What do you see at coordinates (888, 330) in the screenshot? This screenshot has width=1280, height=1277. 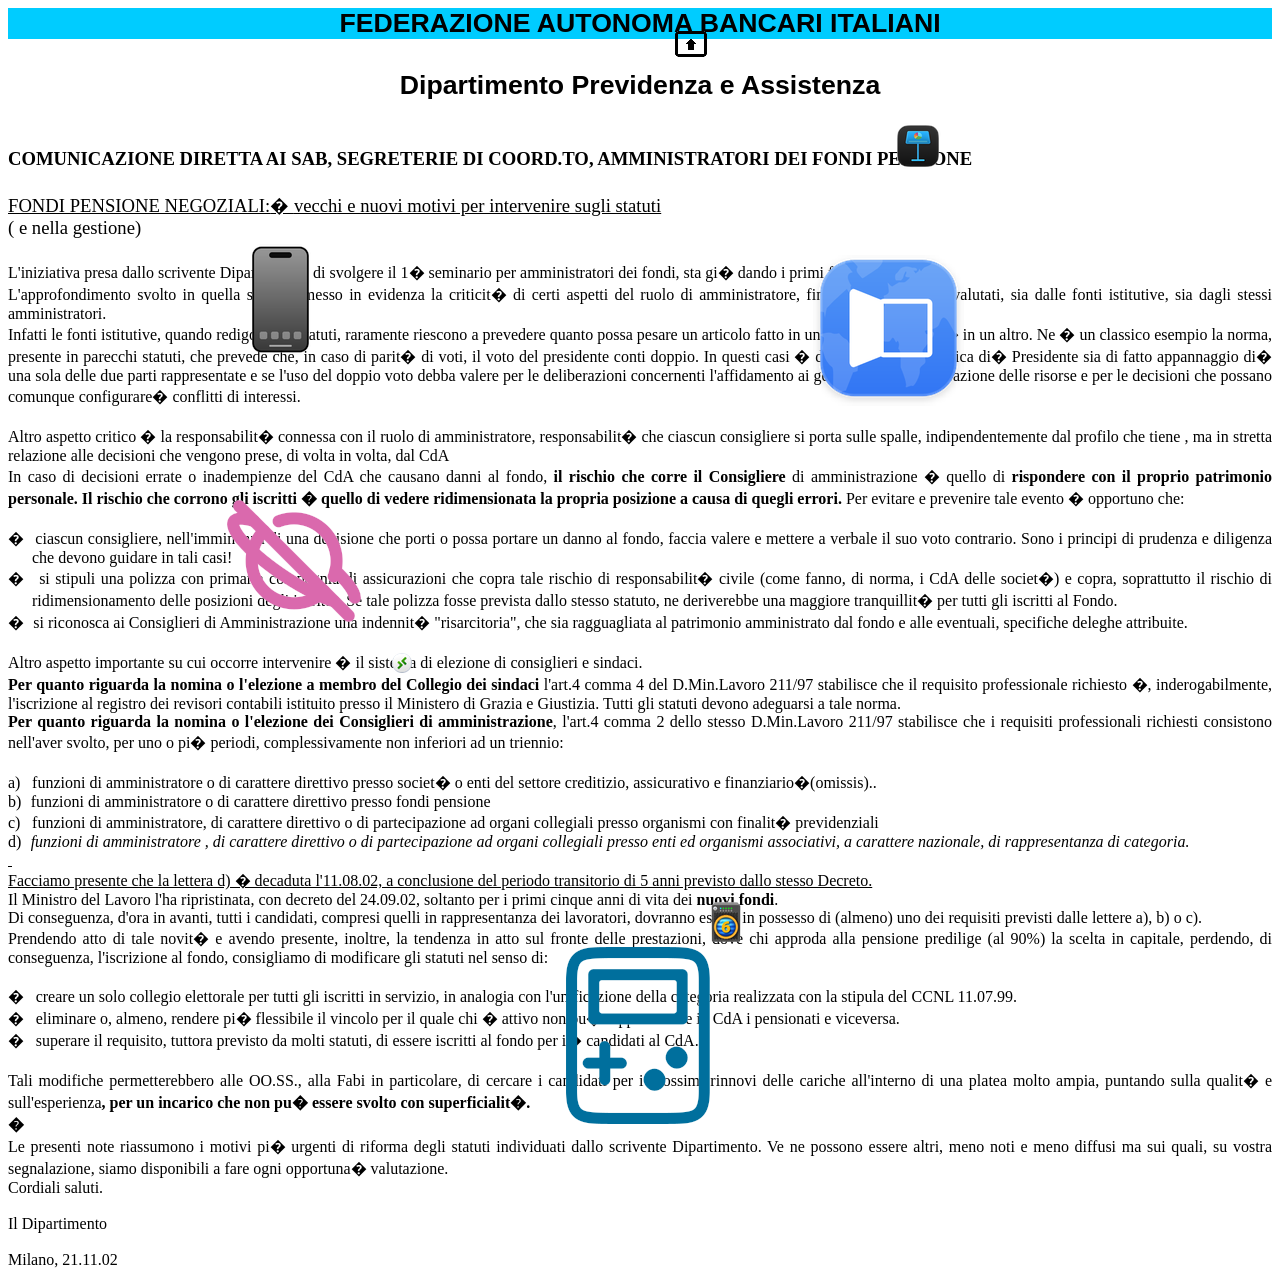 I see `configure network proxy settings` at bounding box center [888, 330].